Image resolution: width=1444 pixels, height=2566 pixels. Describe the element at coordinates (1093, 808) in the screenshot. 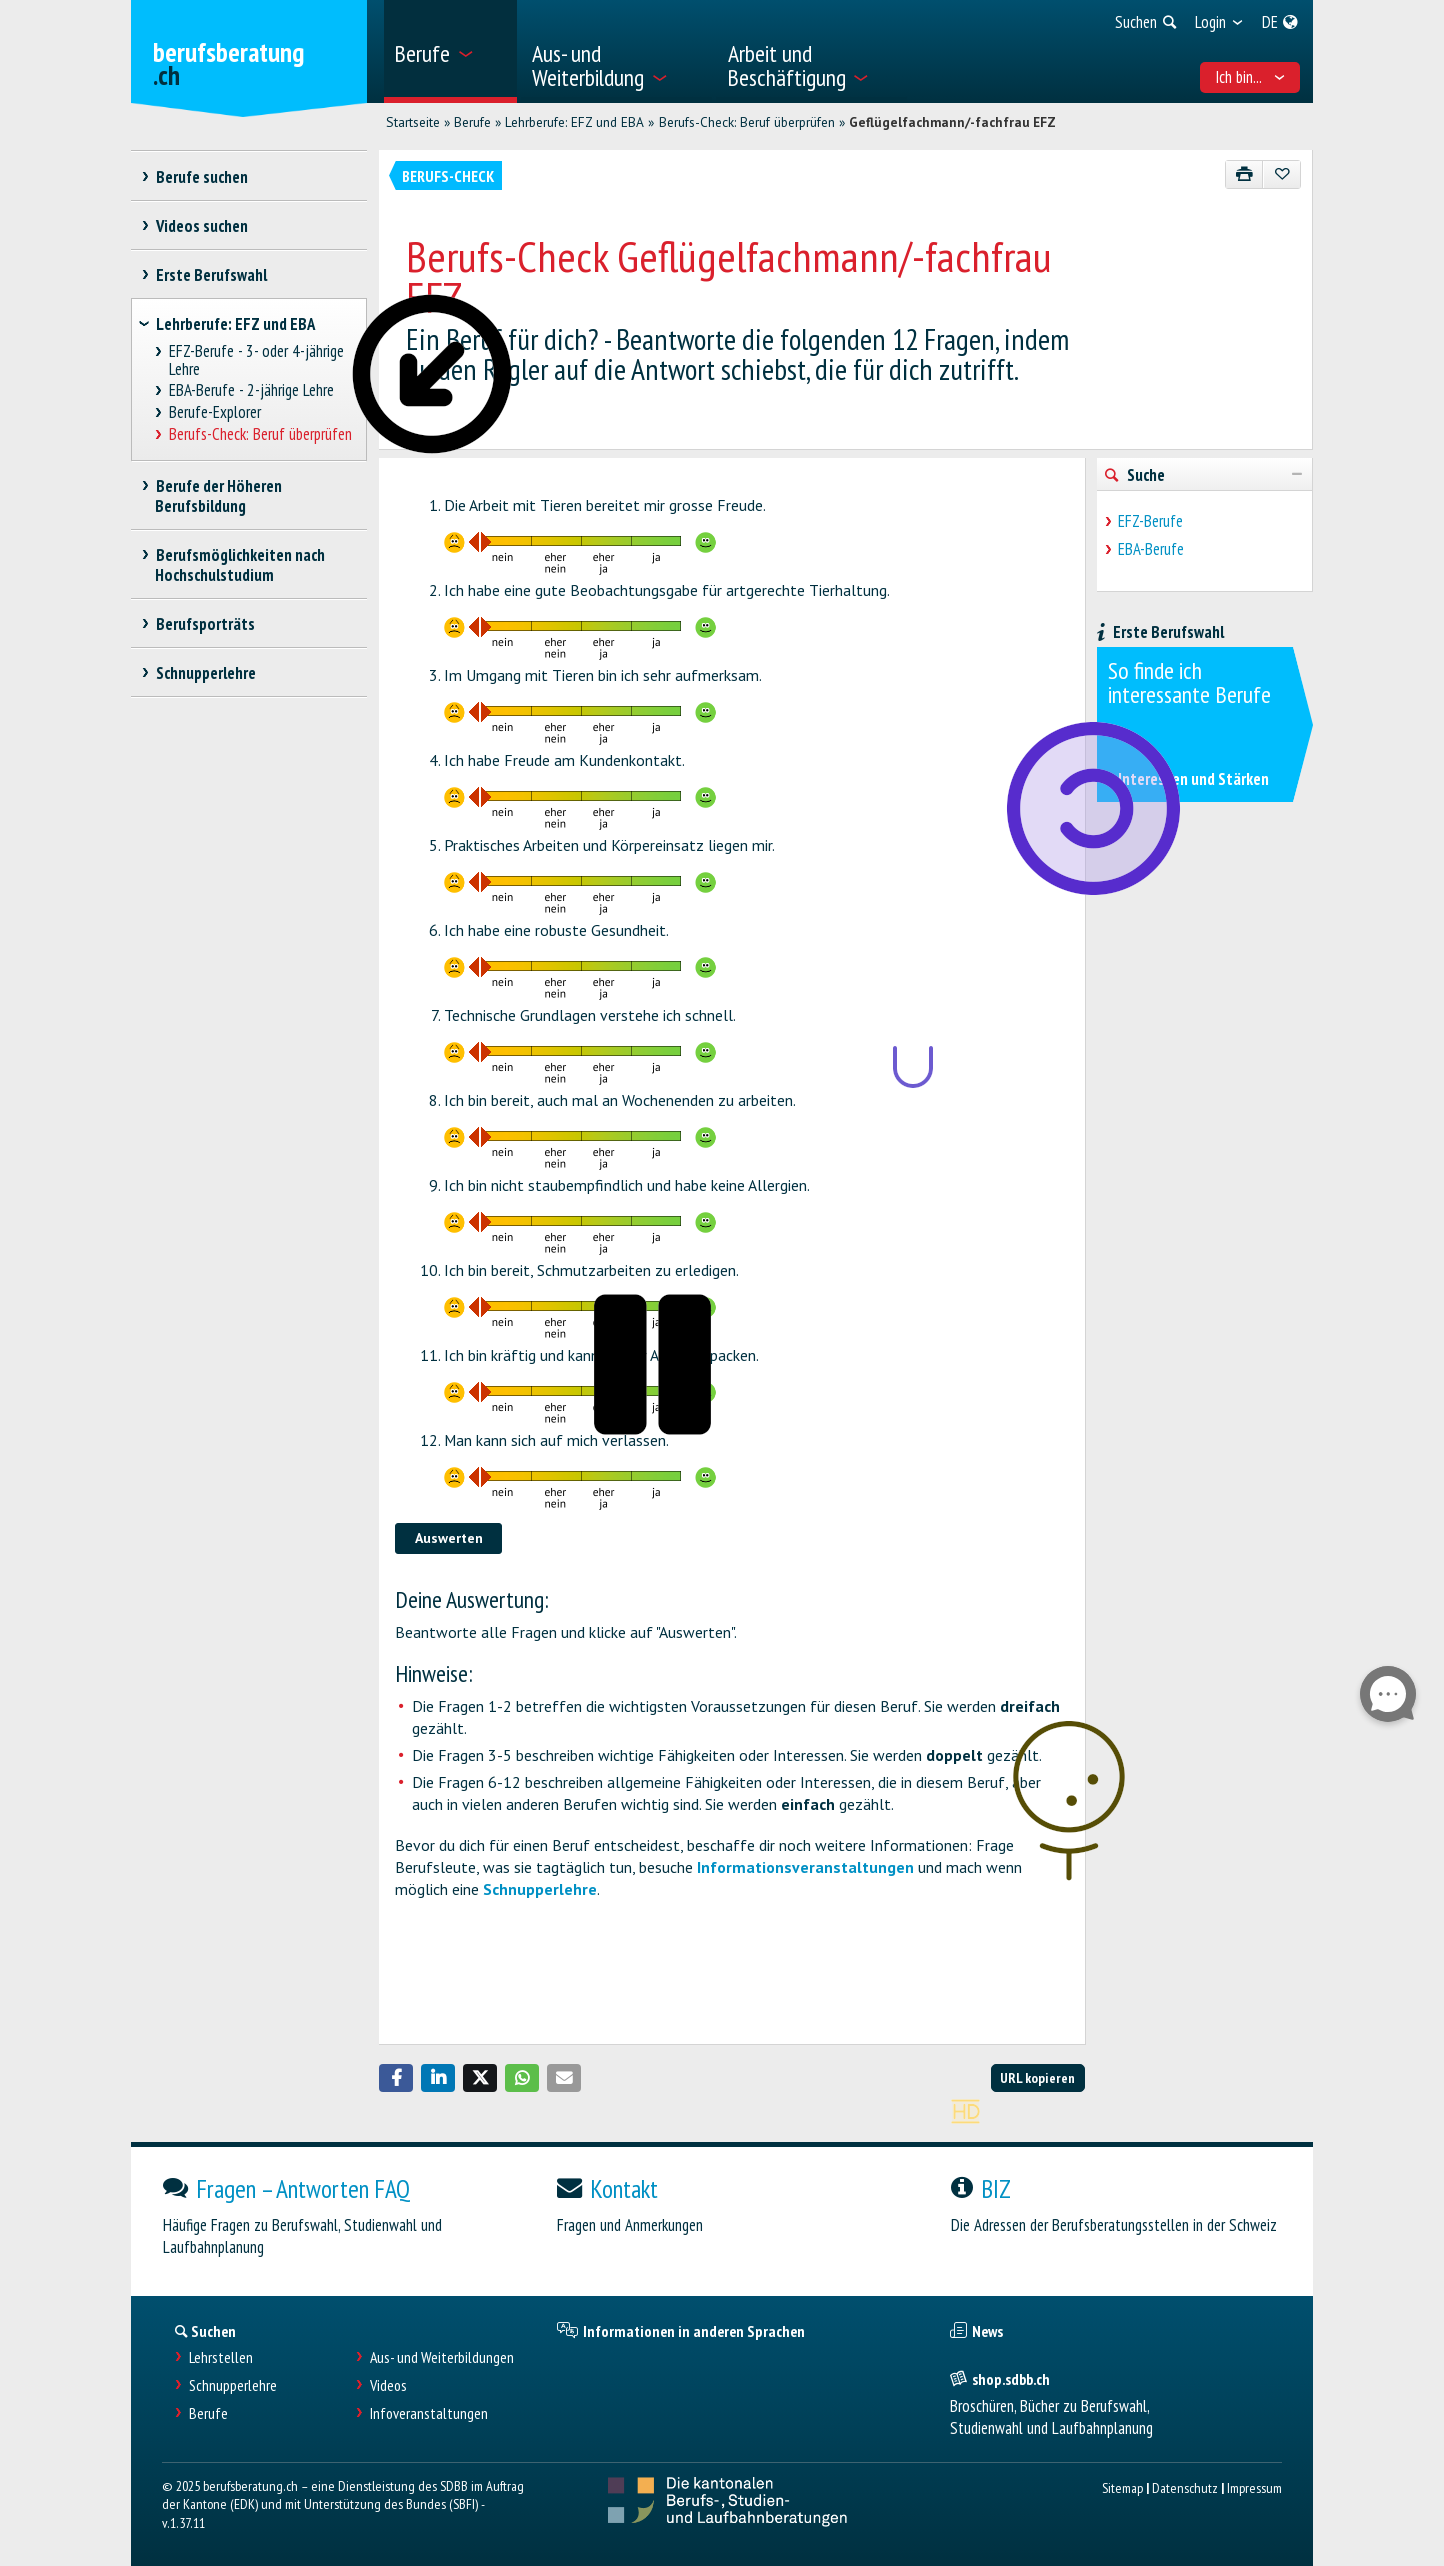

I see `indicates copyleft licensing status` at that location.